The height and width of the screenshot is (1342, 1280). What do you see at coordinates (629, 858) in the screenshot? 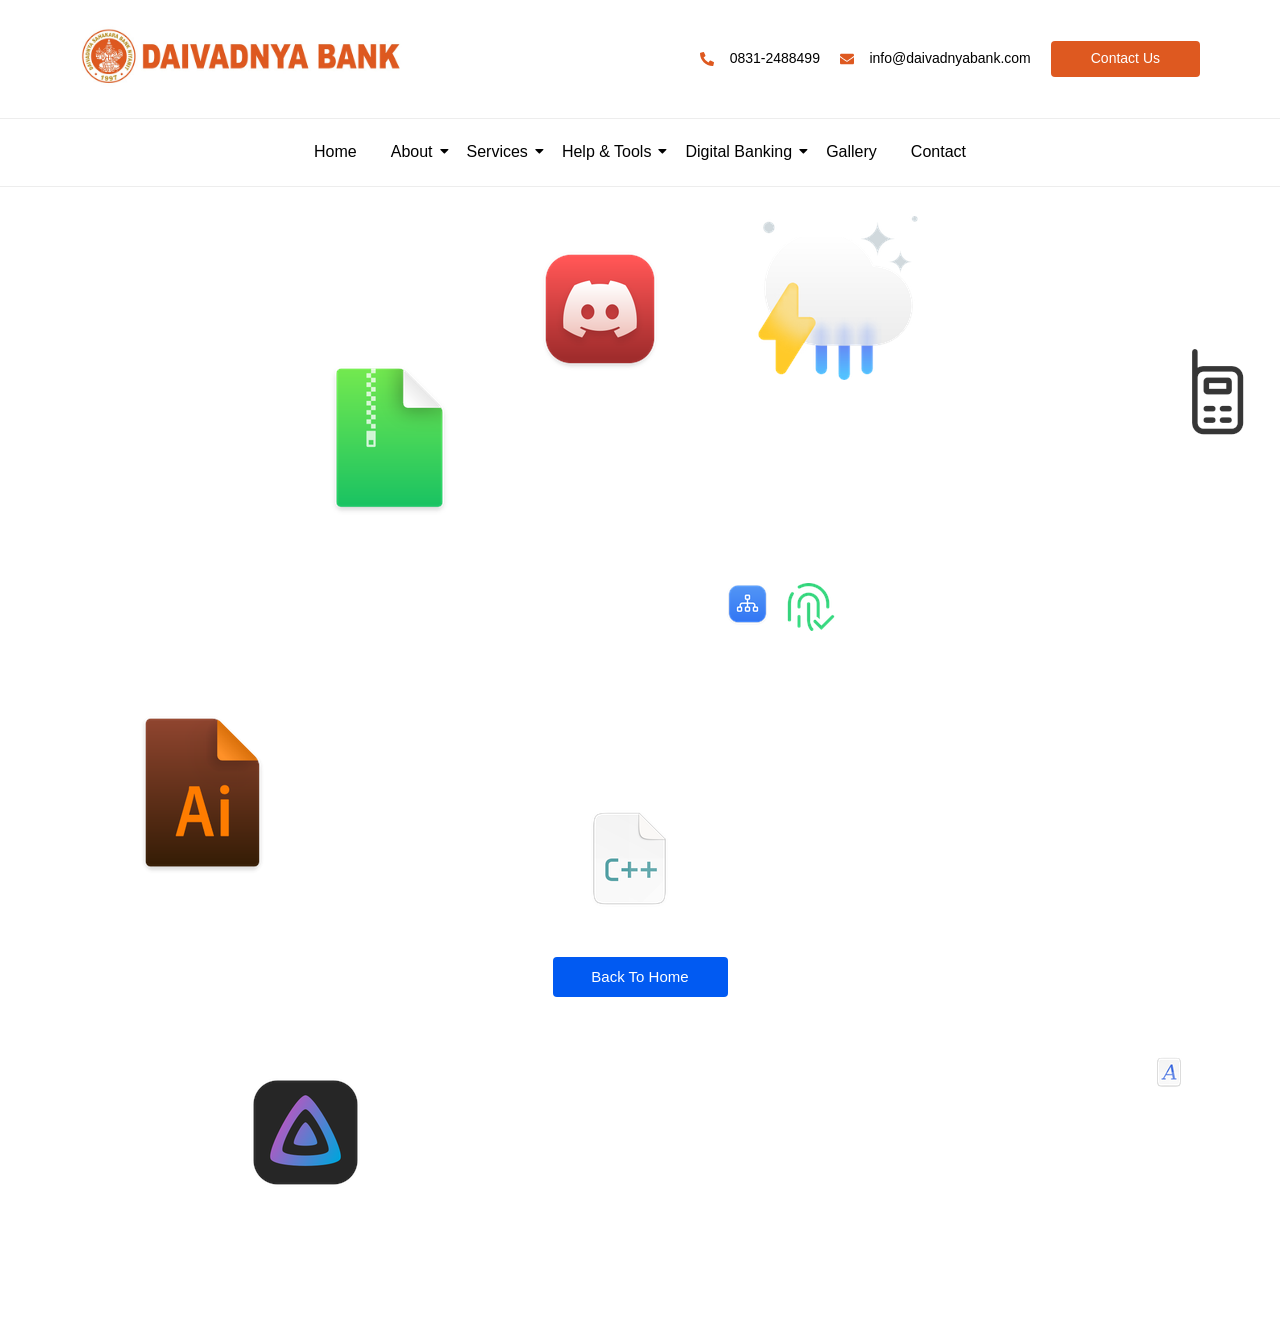
I see `a C++ source code file` at bounding box center [629, 858].